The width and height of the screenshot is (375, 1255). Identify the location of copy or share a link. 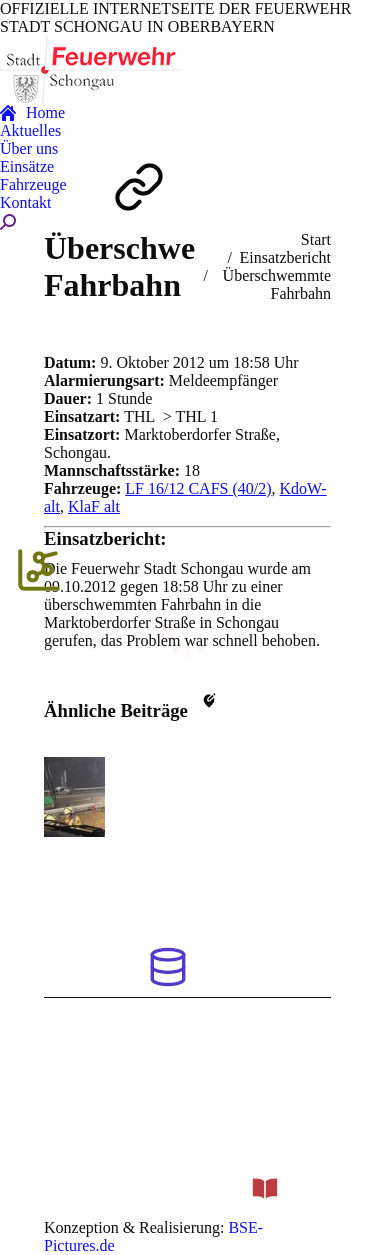
(139, 187).